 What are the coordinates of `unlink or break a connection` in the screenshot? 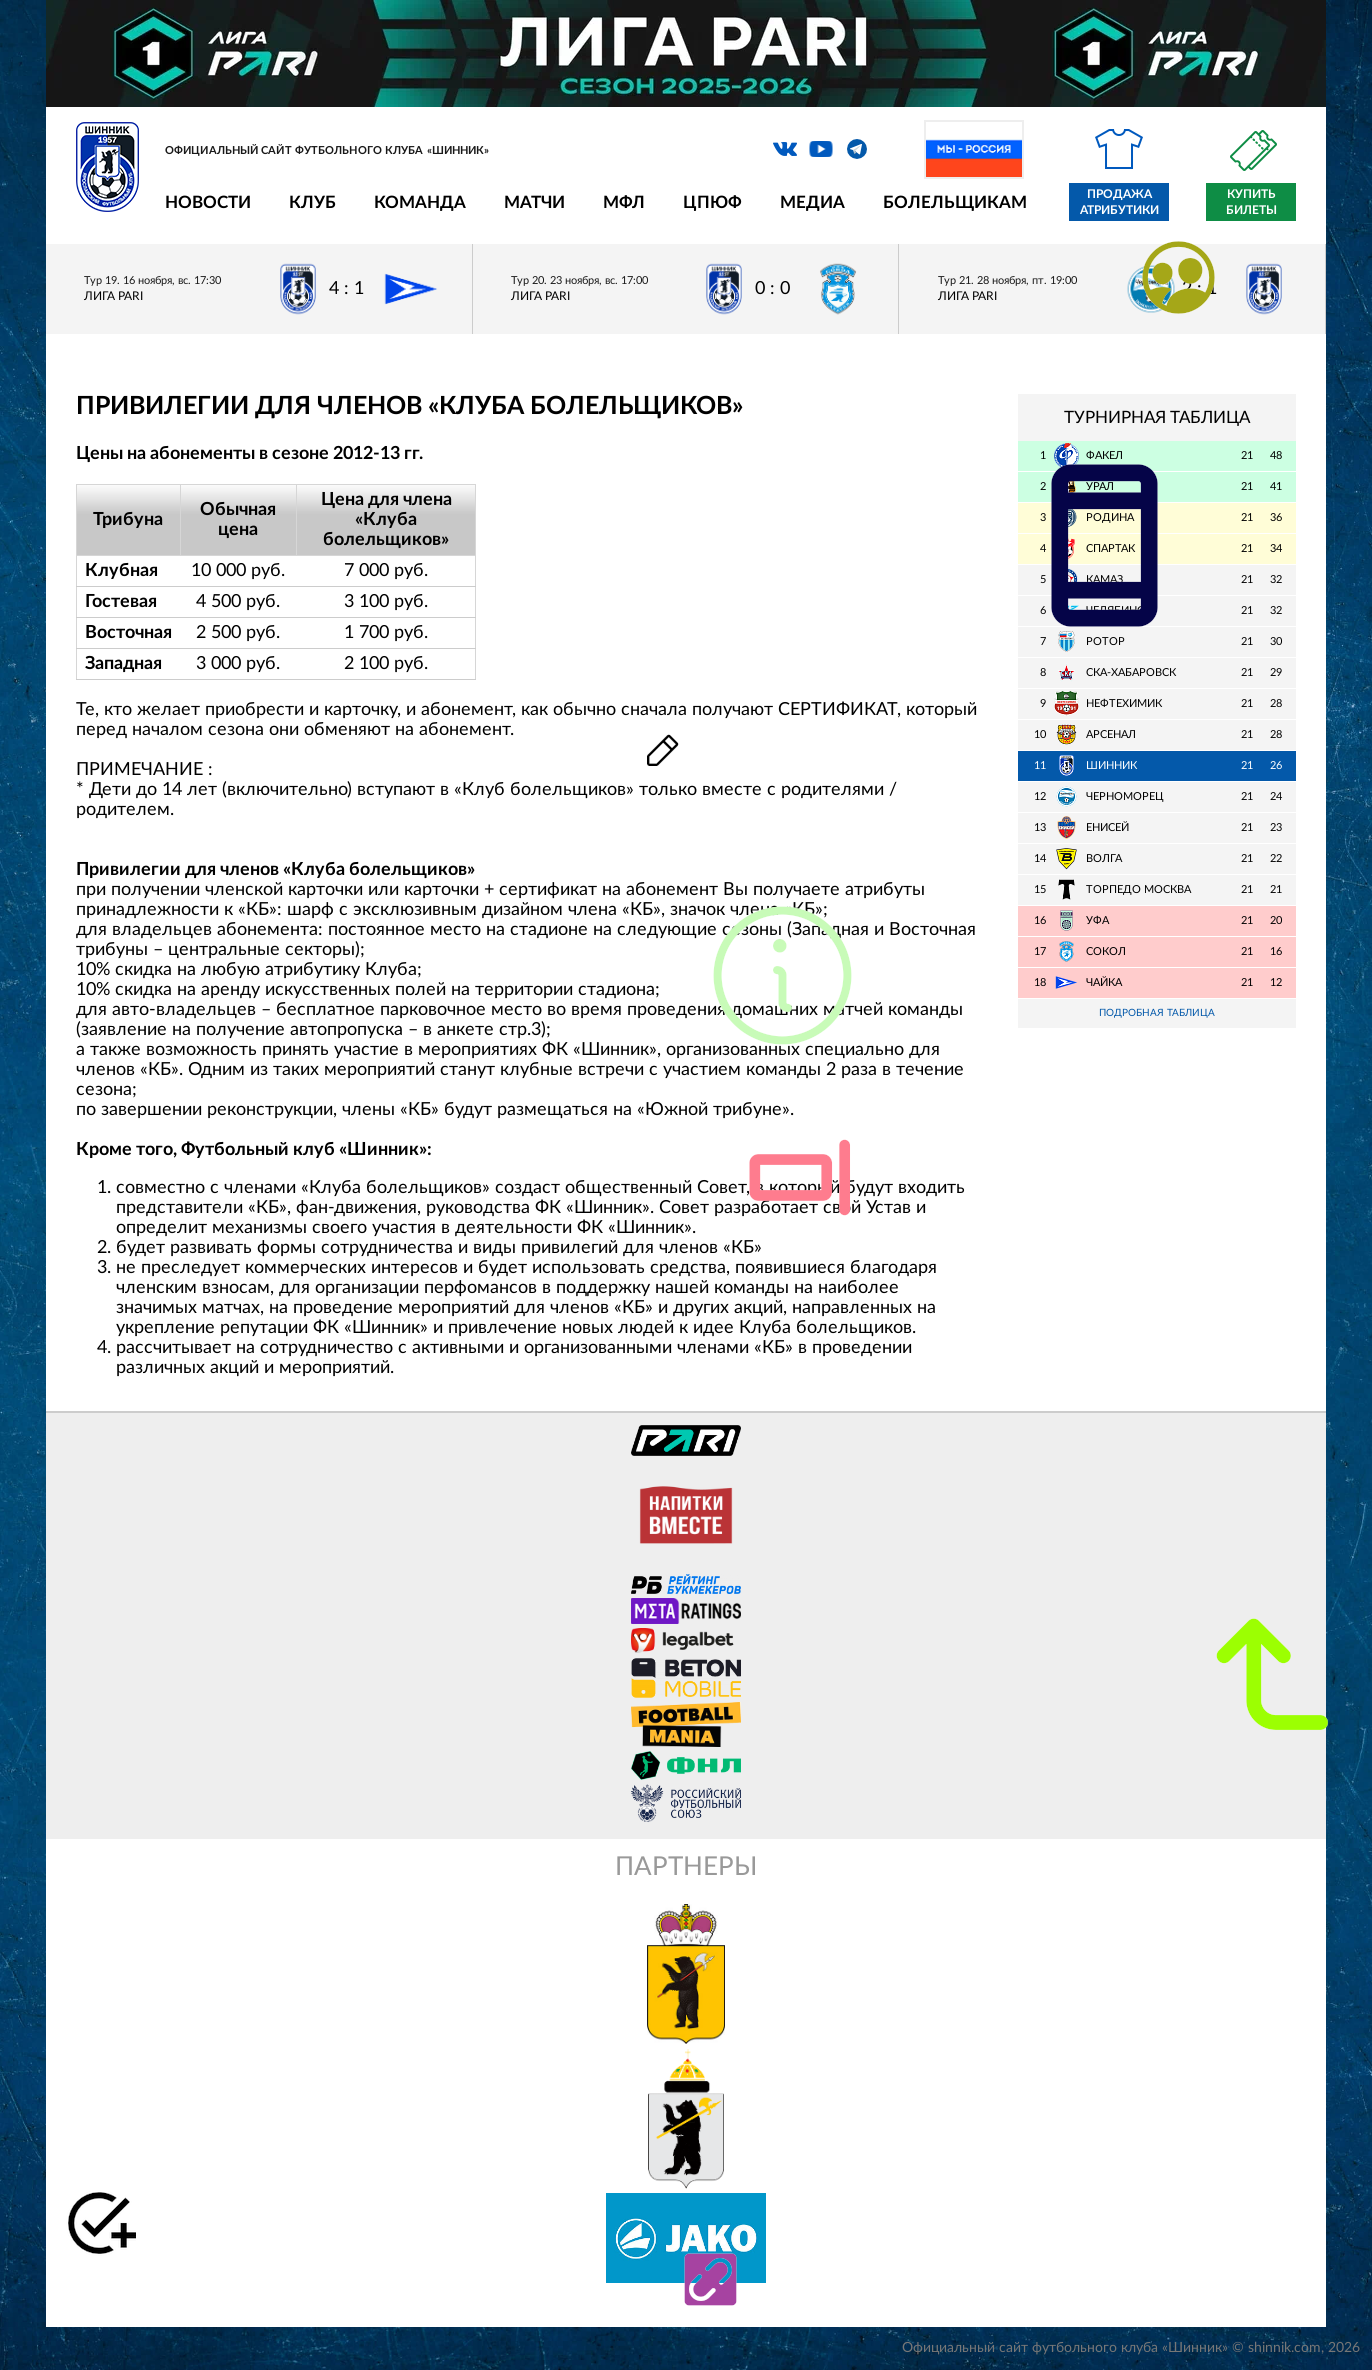 It's located at (710, 2279).